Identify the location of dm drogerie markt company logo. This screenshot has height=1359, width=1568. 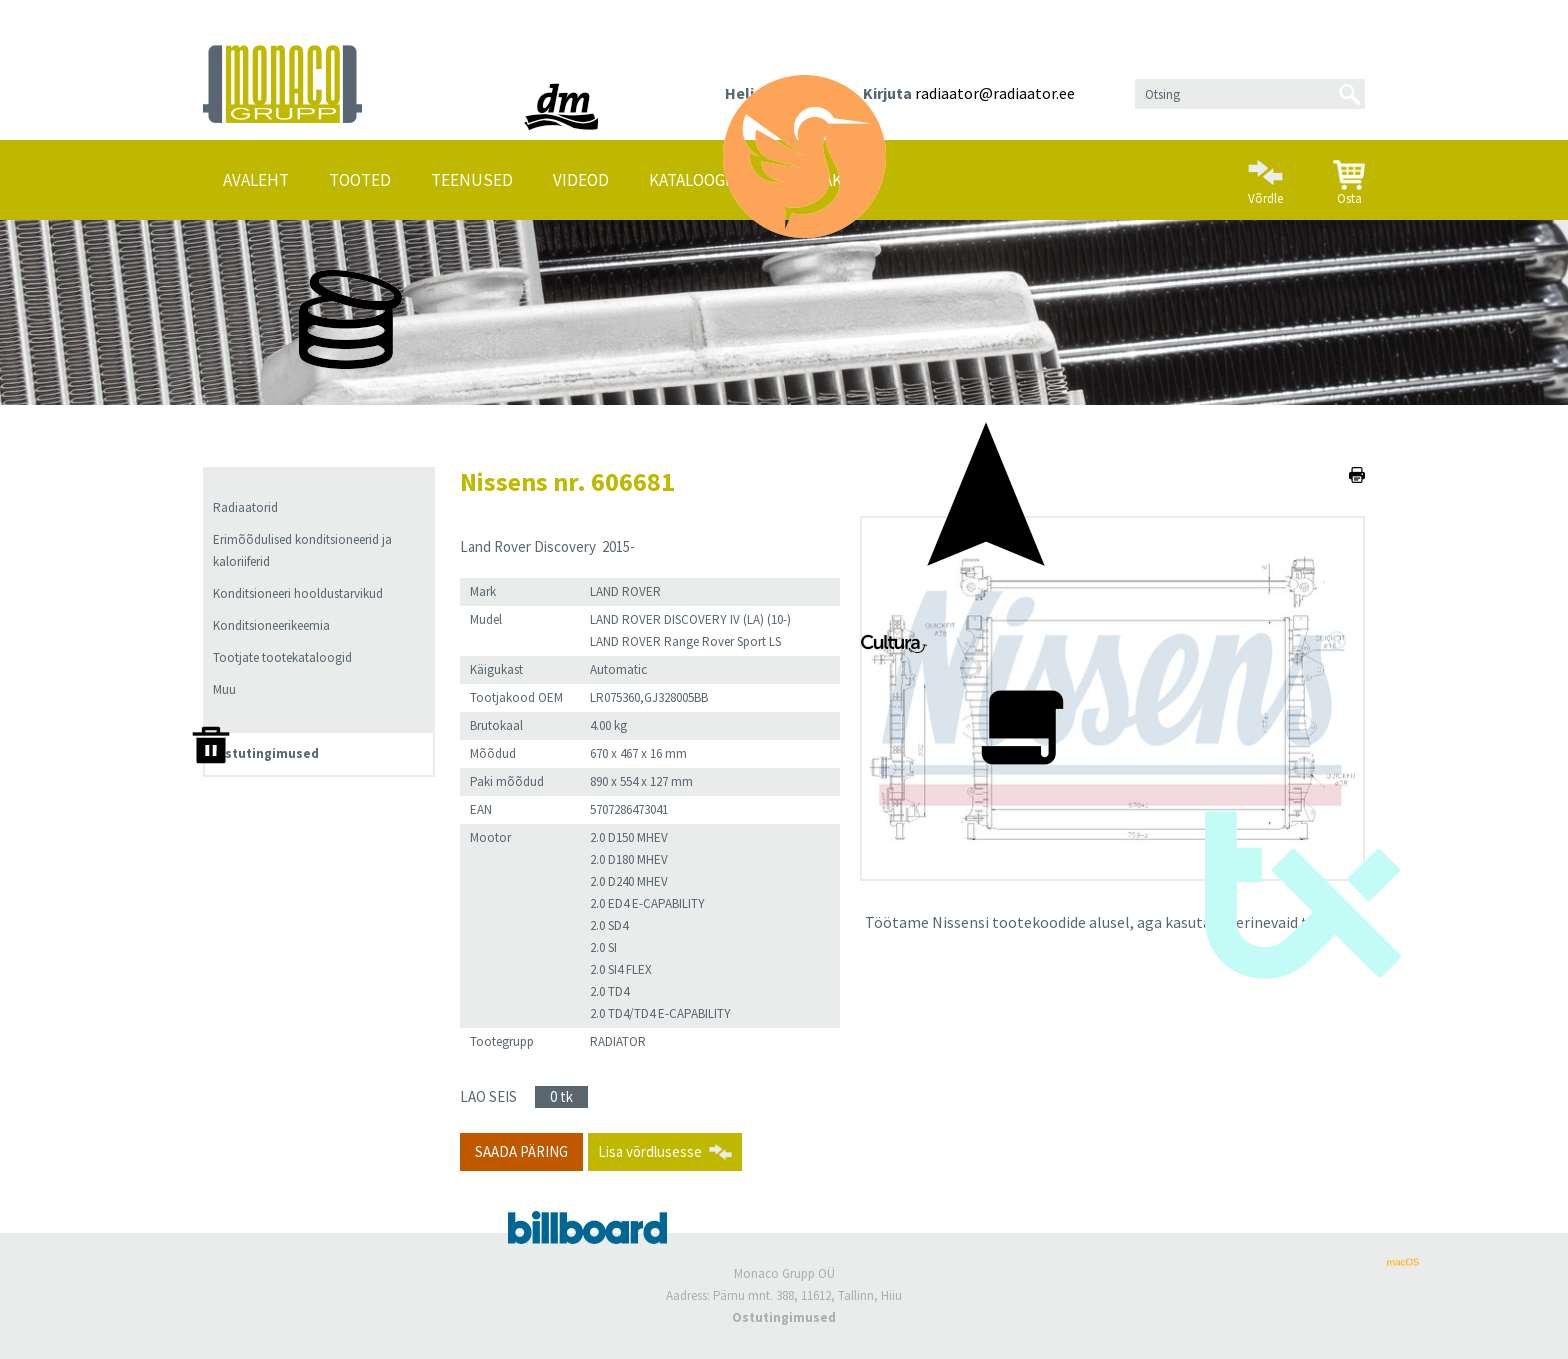
(561, 107).